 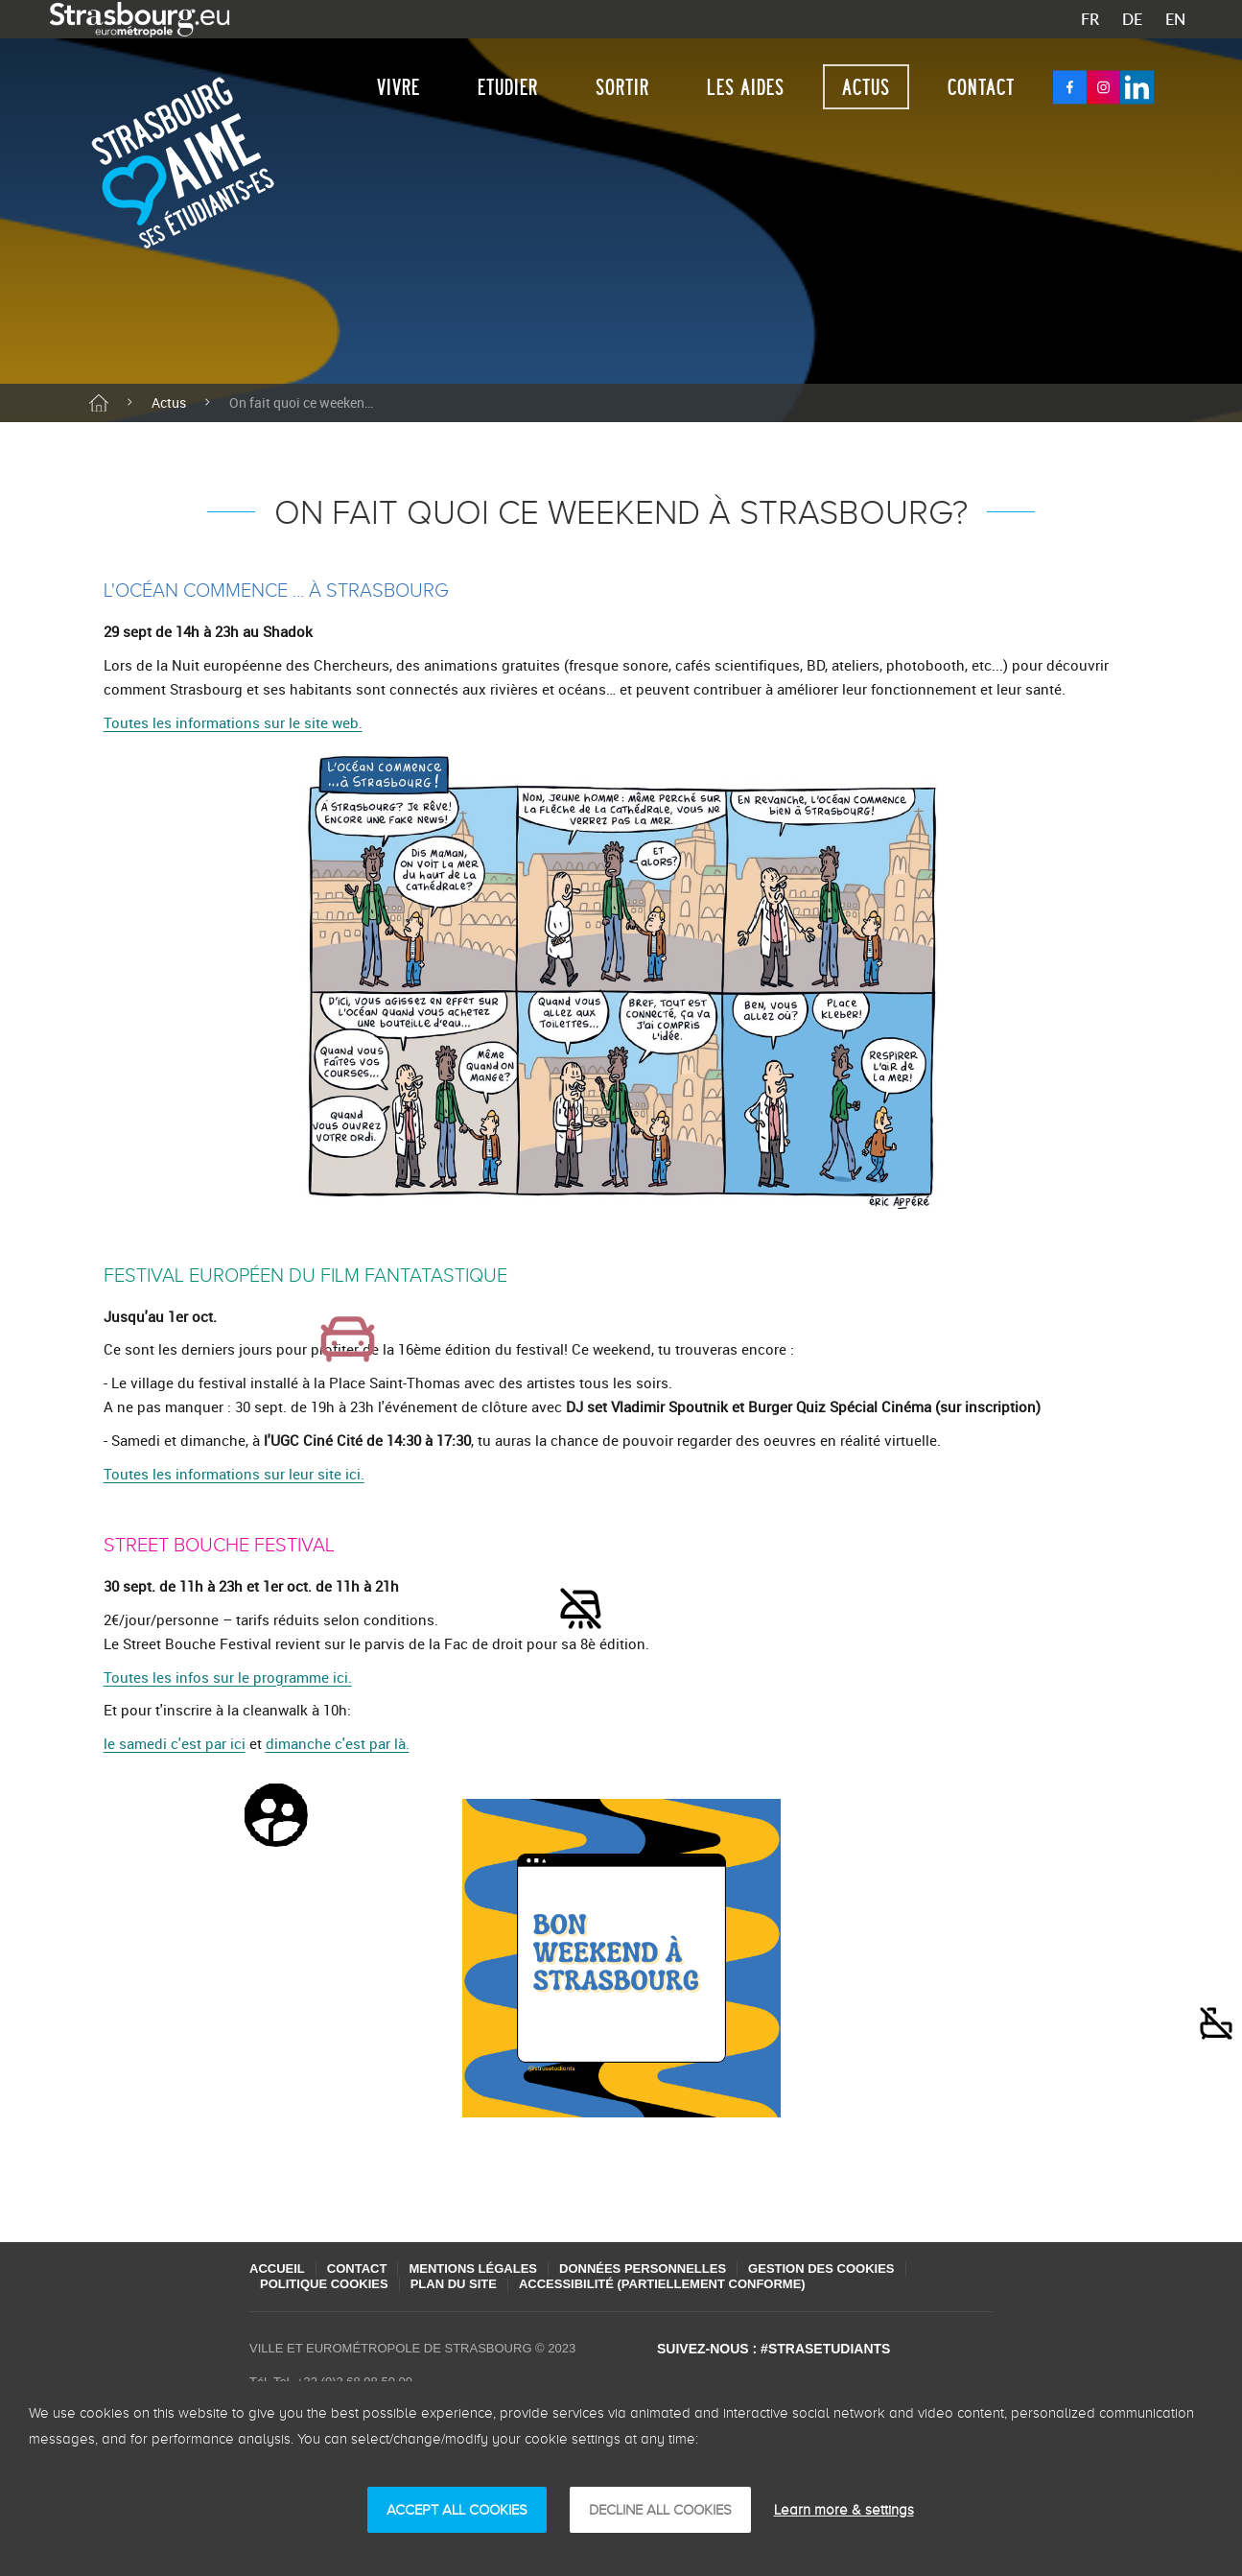 I want to click on access vehicle or car-related settings, so click(x=347, y=1337).